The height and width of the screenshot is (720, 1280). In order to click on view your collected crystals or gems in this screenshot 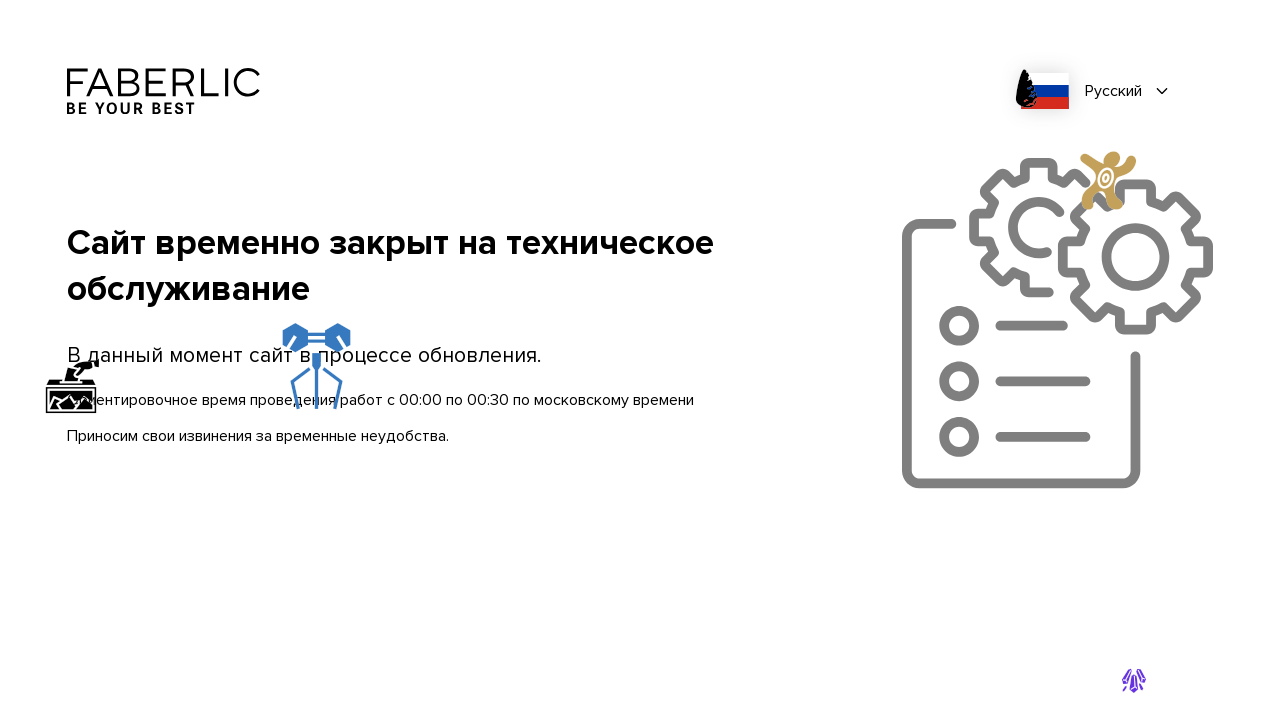, I will do `click(1134, 681)`.